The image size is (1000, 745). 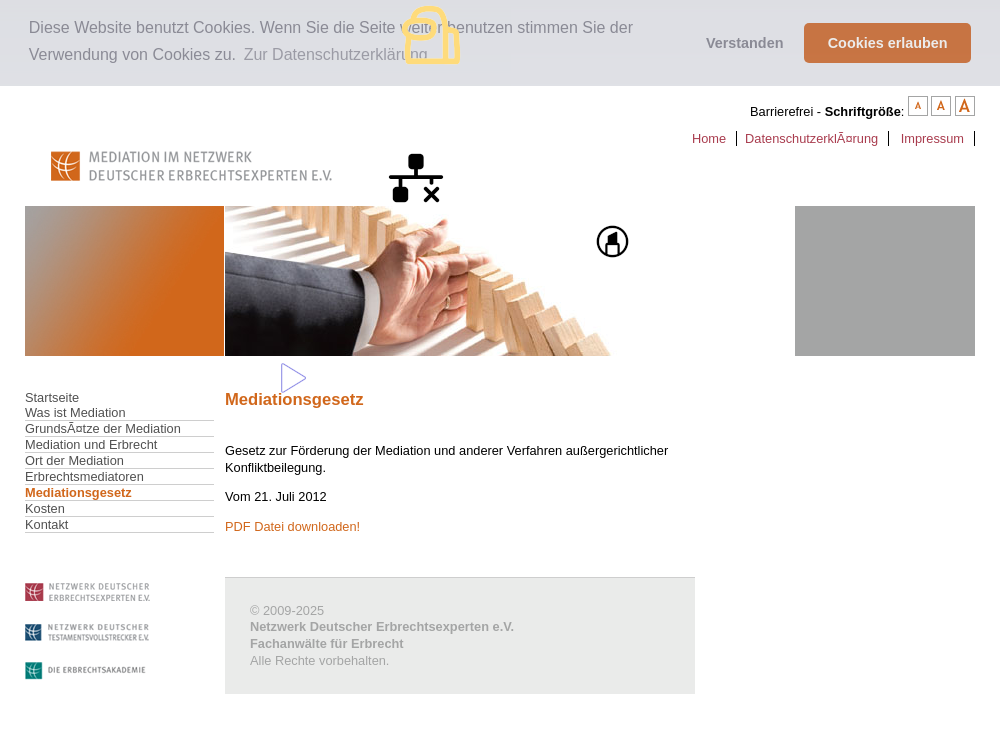 What do you see at coordinates (431, 35) in the screenshot?
I see `among us game logo` at bounding box center [431, 35].